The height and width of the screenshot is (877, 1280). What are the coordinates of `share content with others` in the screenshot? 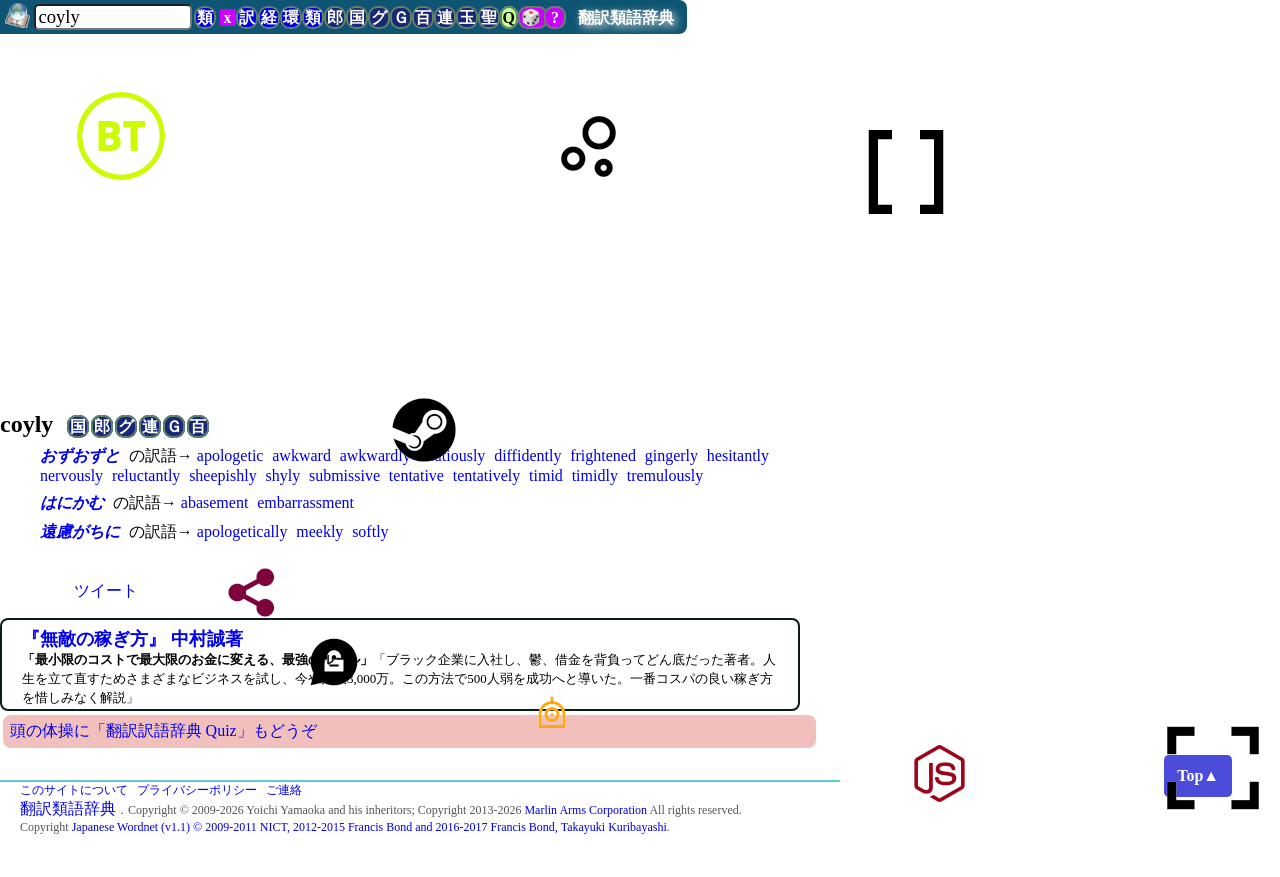 It's located at (252, 592).